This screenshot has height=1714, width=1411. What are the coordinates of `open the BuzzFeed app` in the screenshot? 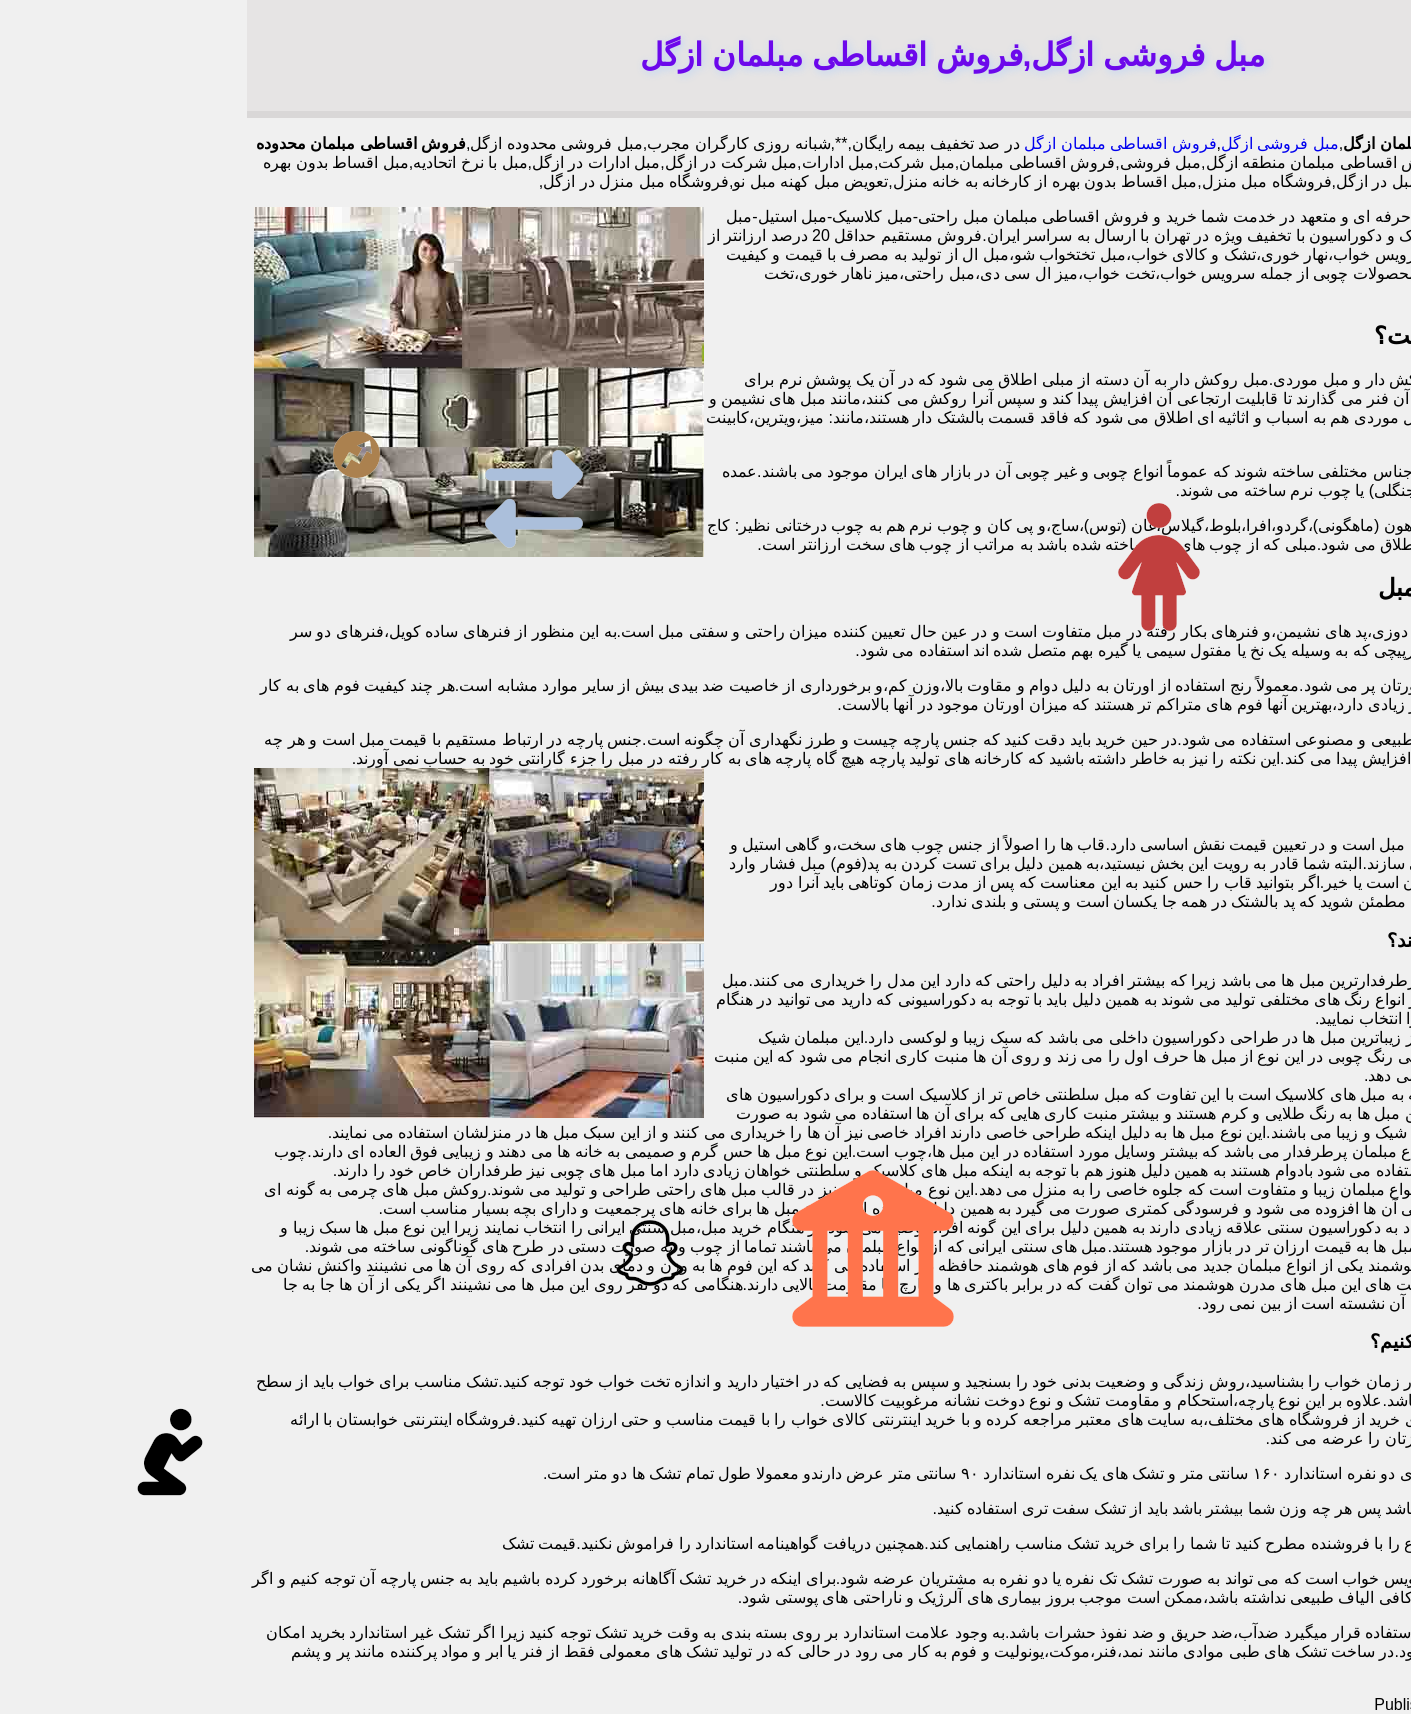 It's located at (356, 454).